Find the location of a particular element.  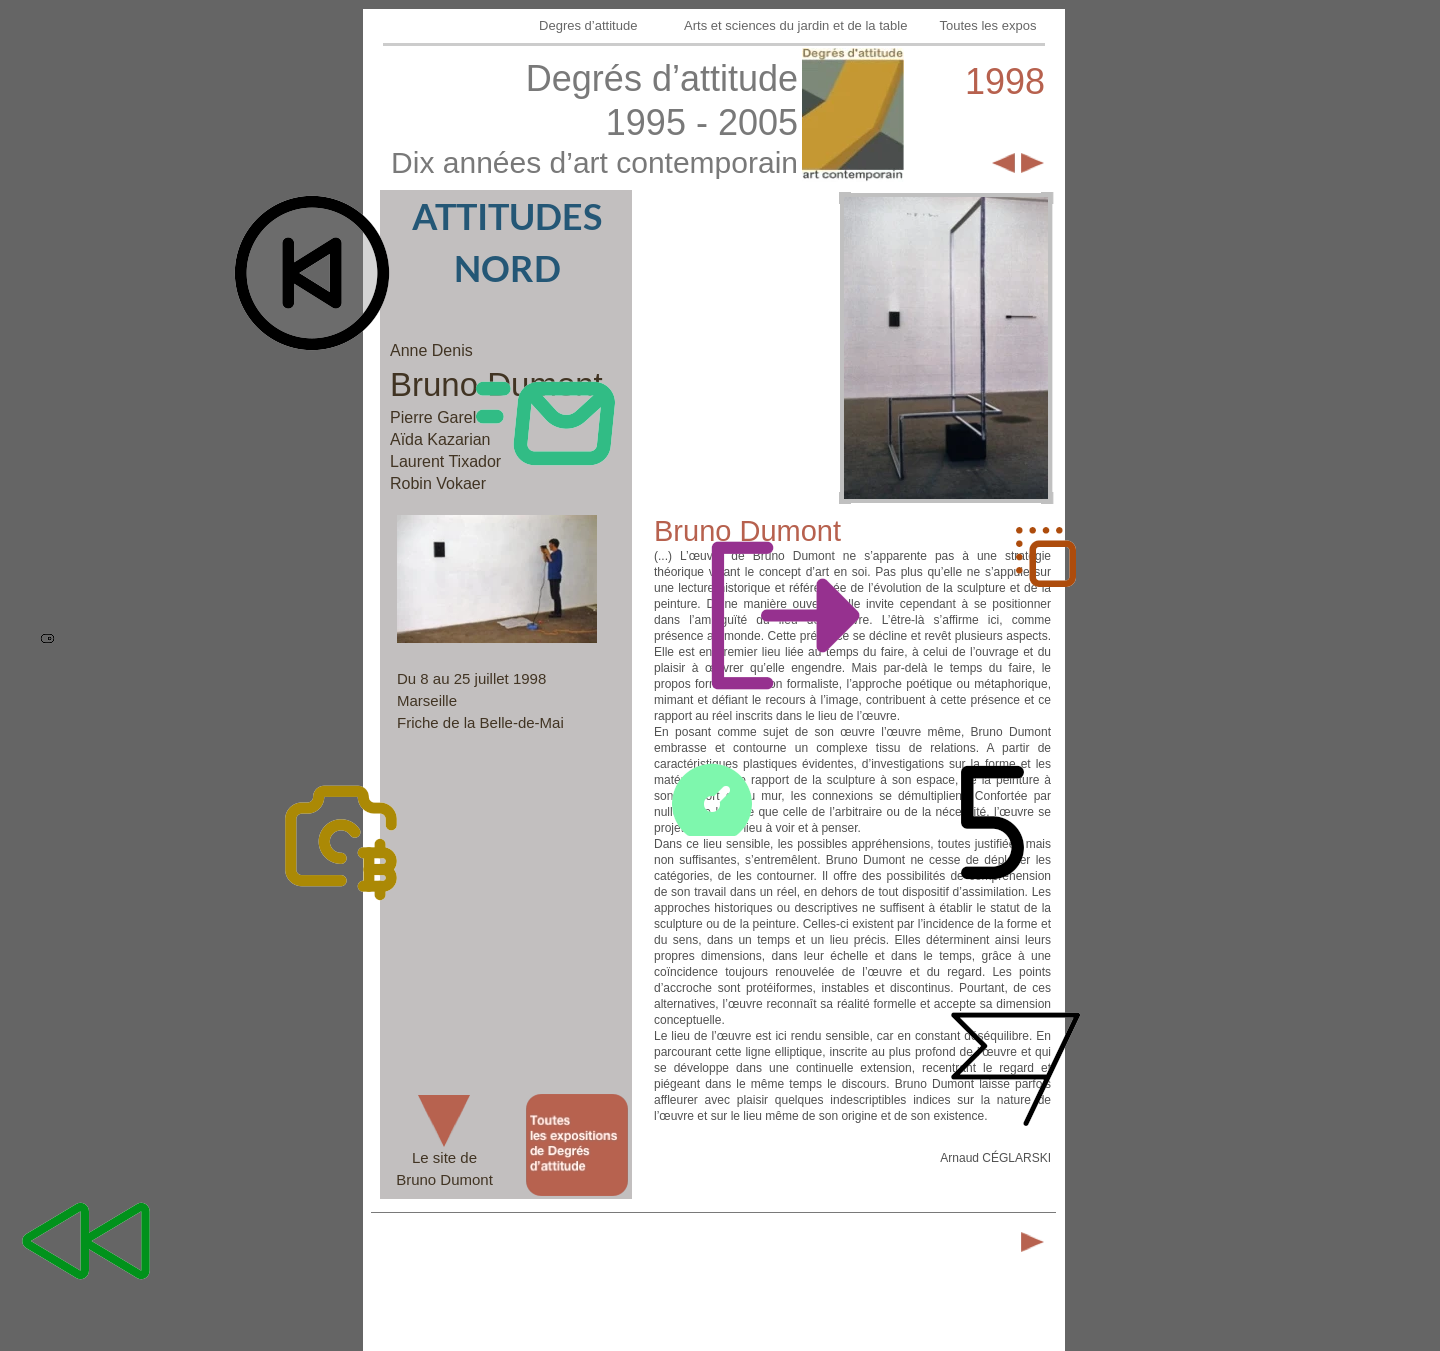

sign out of your account is located at coordinates (779, 615).